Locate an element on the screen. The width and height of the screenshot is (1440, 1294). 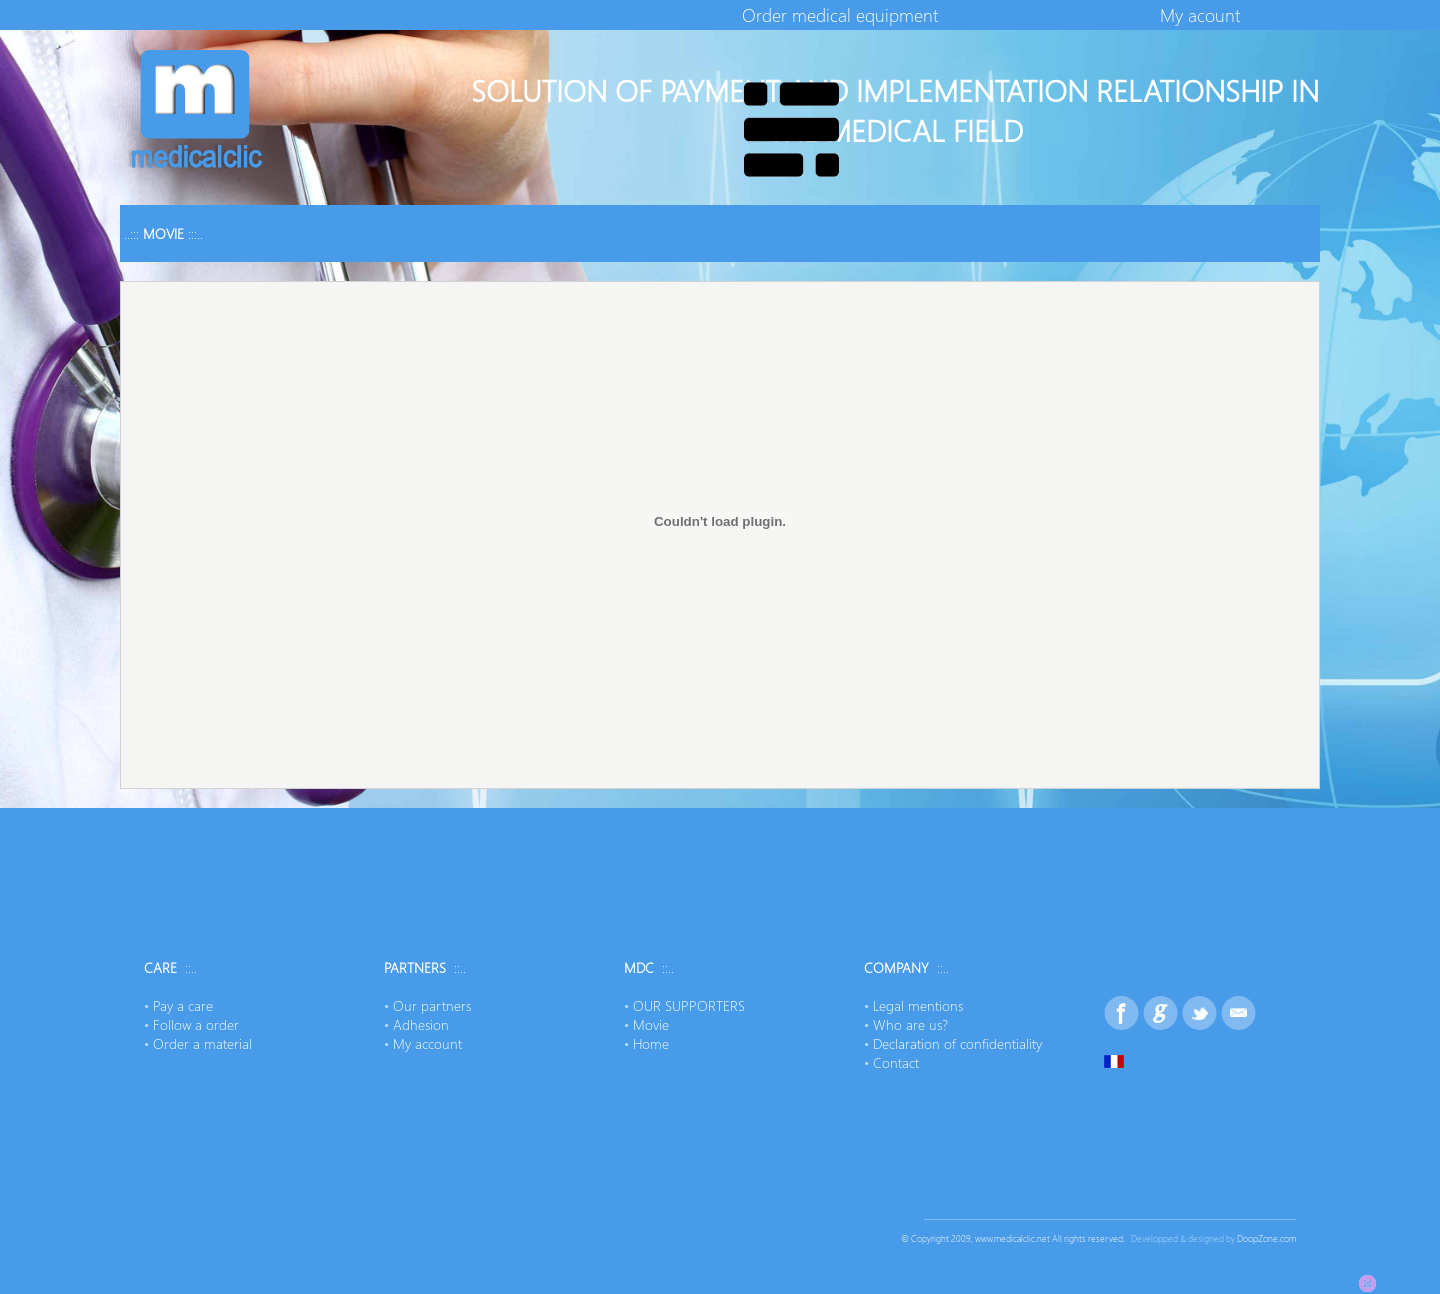
open baserow database application is located at coordinates (791, 129).